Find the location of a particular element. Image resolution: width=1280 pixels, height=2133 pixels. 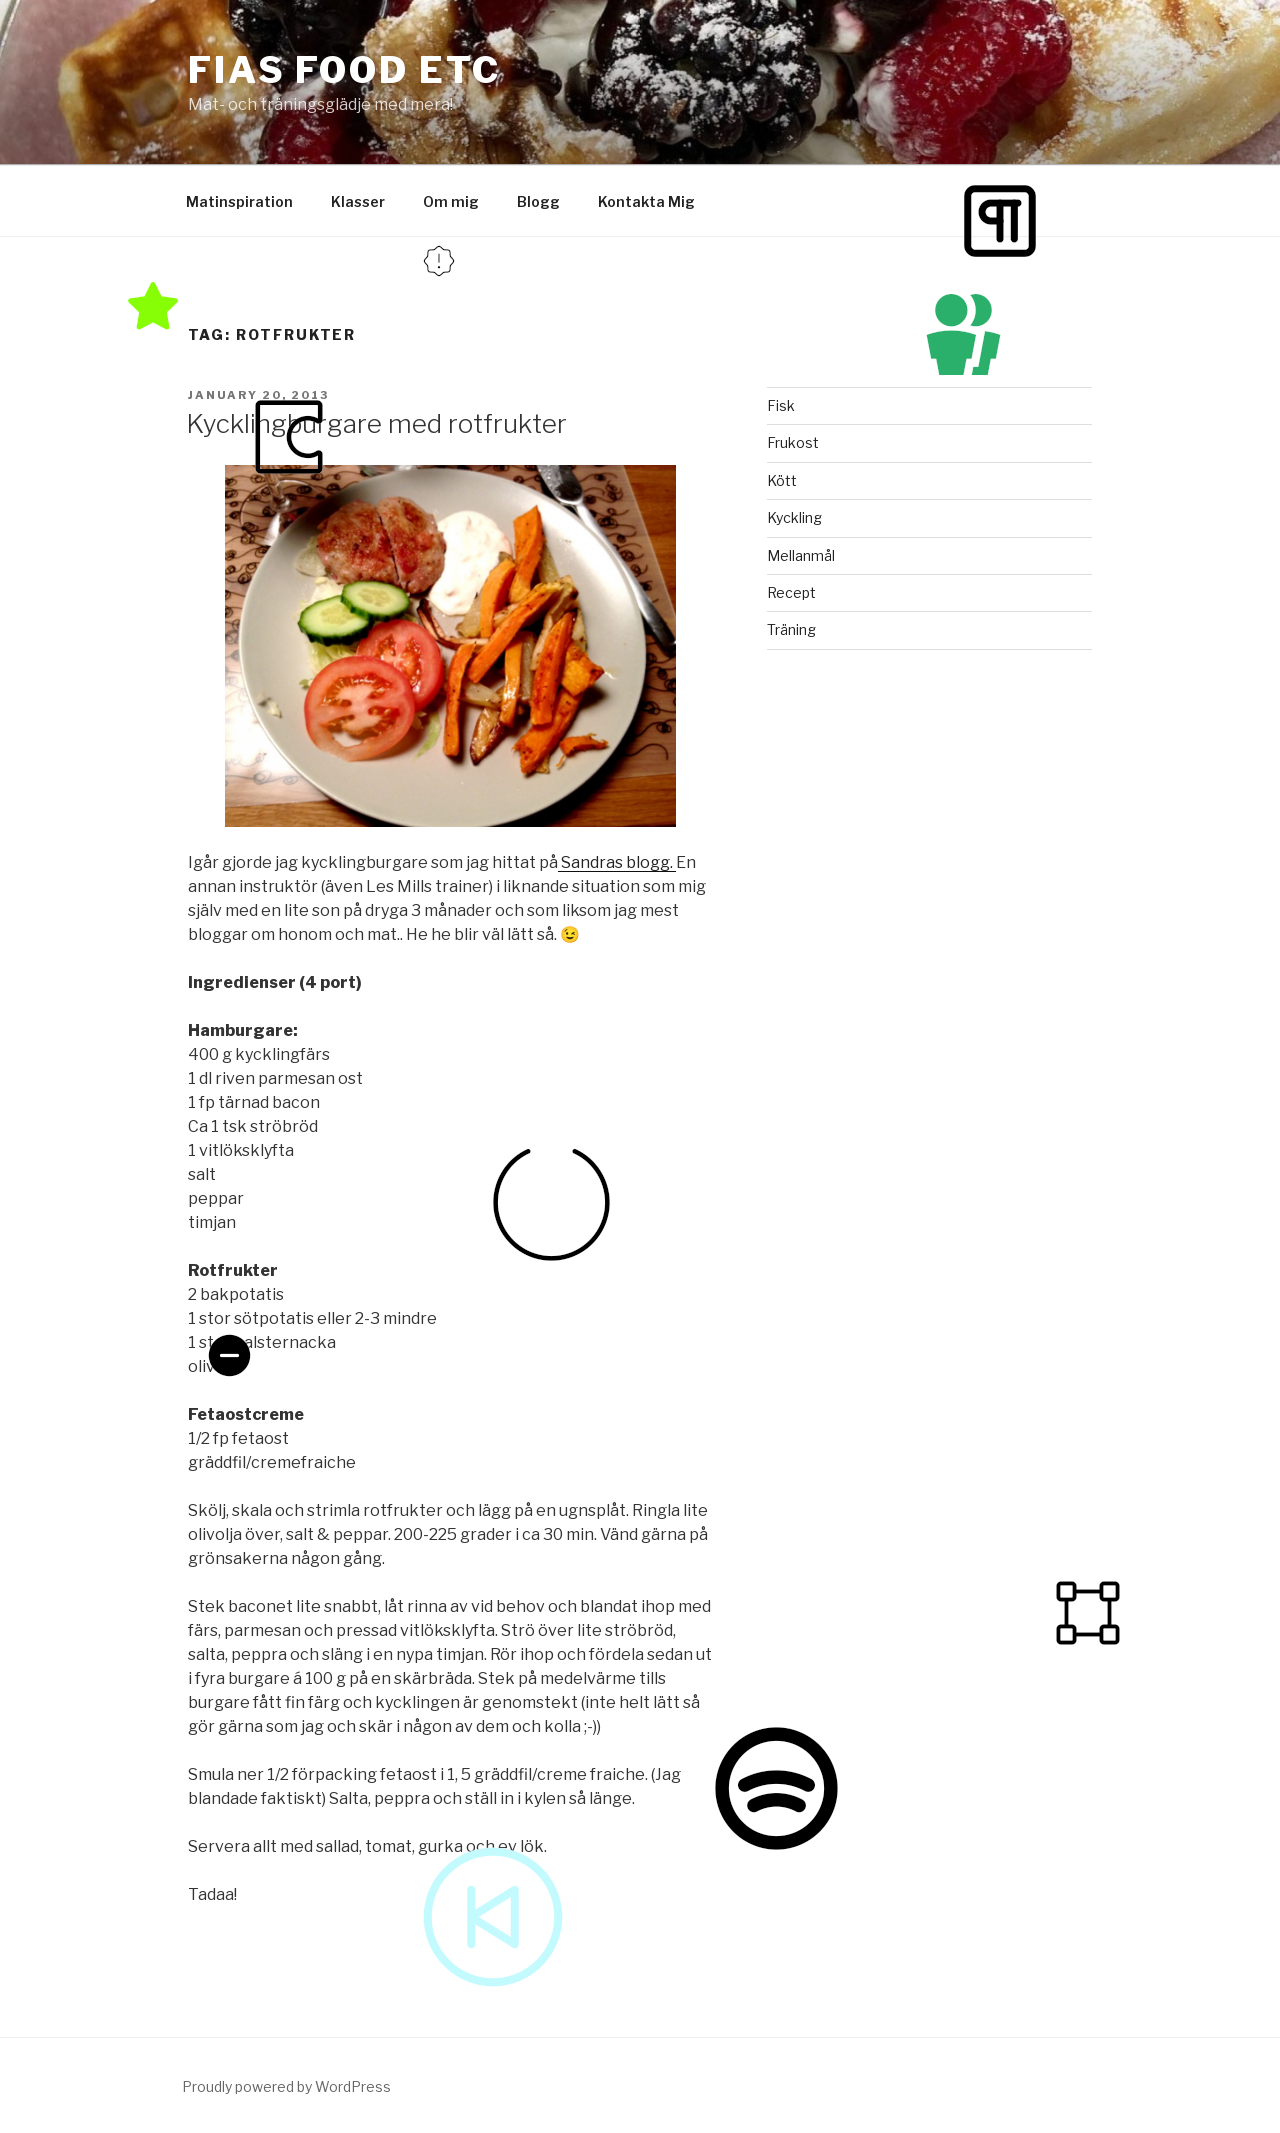

loading or processing in progress is located at coordinates (551, 1202).